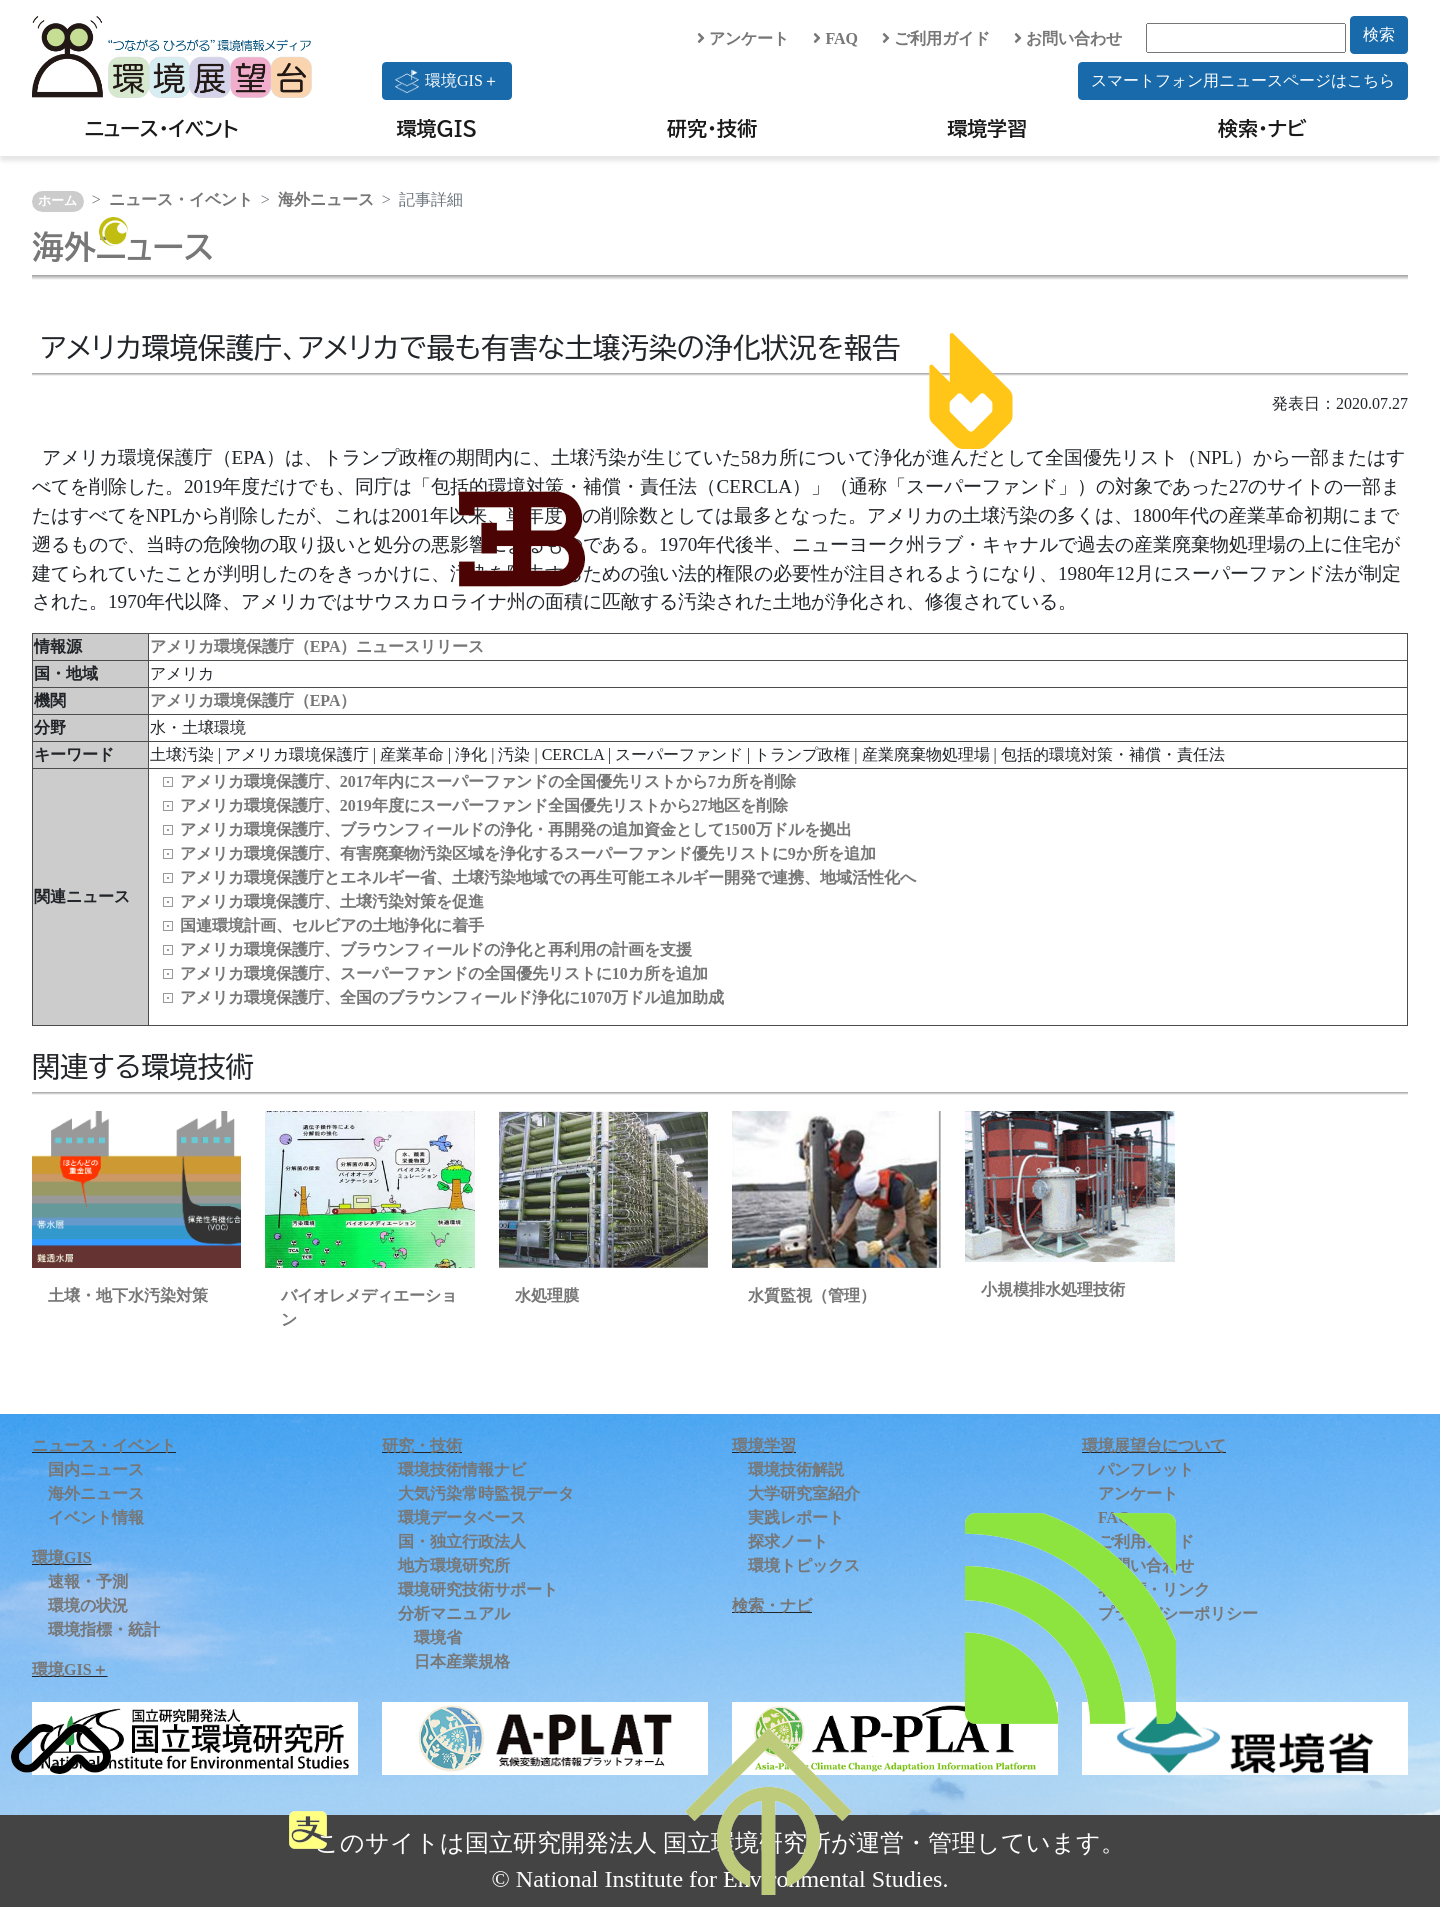 This screenshot has width=1440, height=1907. What do you see at coordinates (971, 391) in the screenshot?
I see `visit fandom wiki website` at bounding box center [971, 391].